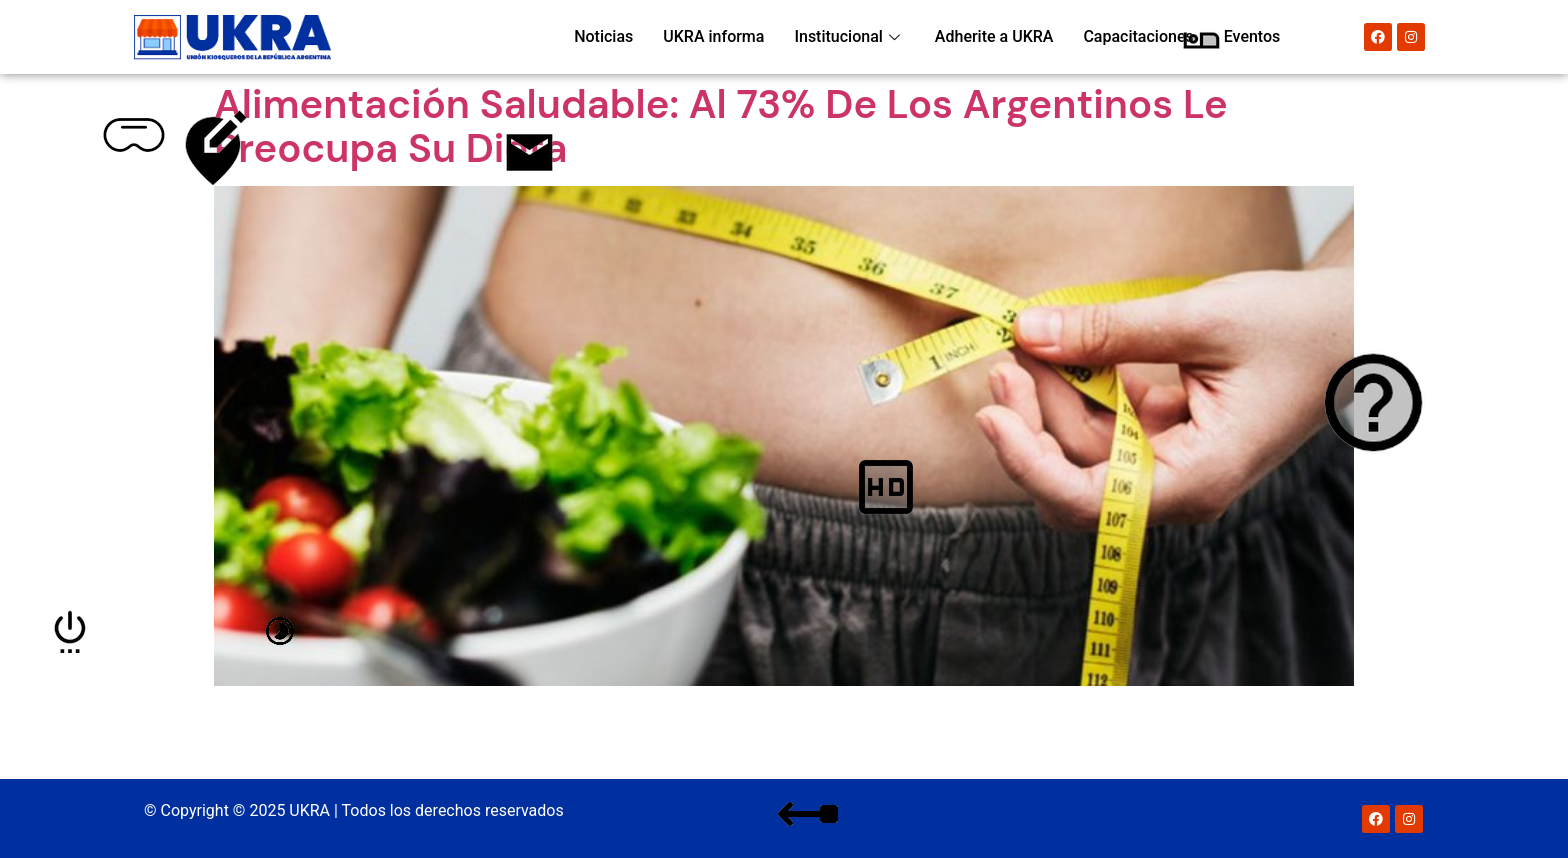 This screenshot has width=1568, height=858. What do you see at coordinates (213, 151) in the screenshot?
I see `edit a saved location` at bounding box center [213, 151].